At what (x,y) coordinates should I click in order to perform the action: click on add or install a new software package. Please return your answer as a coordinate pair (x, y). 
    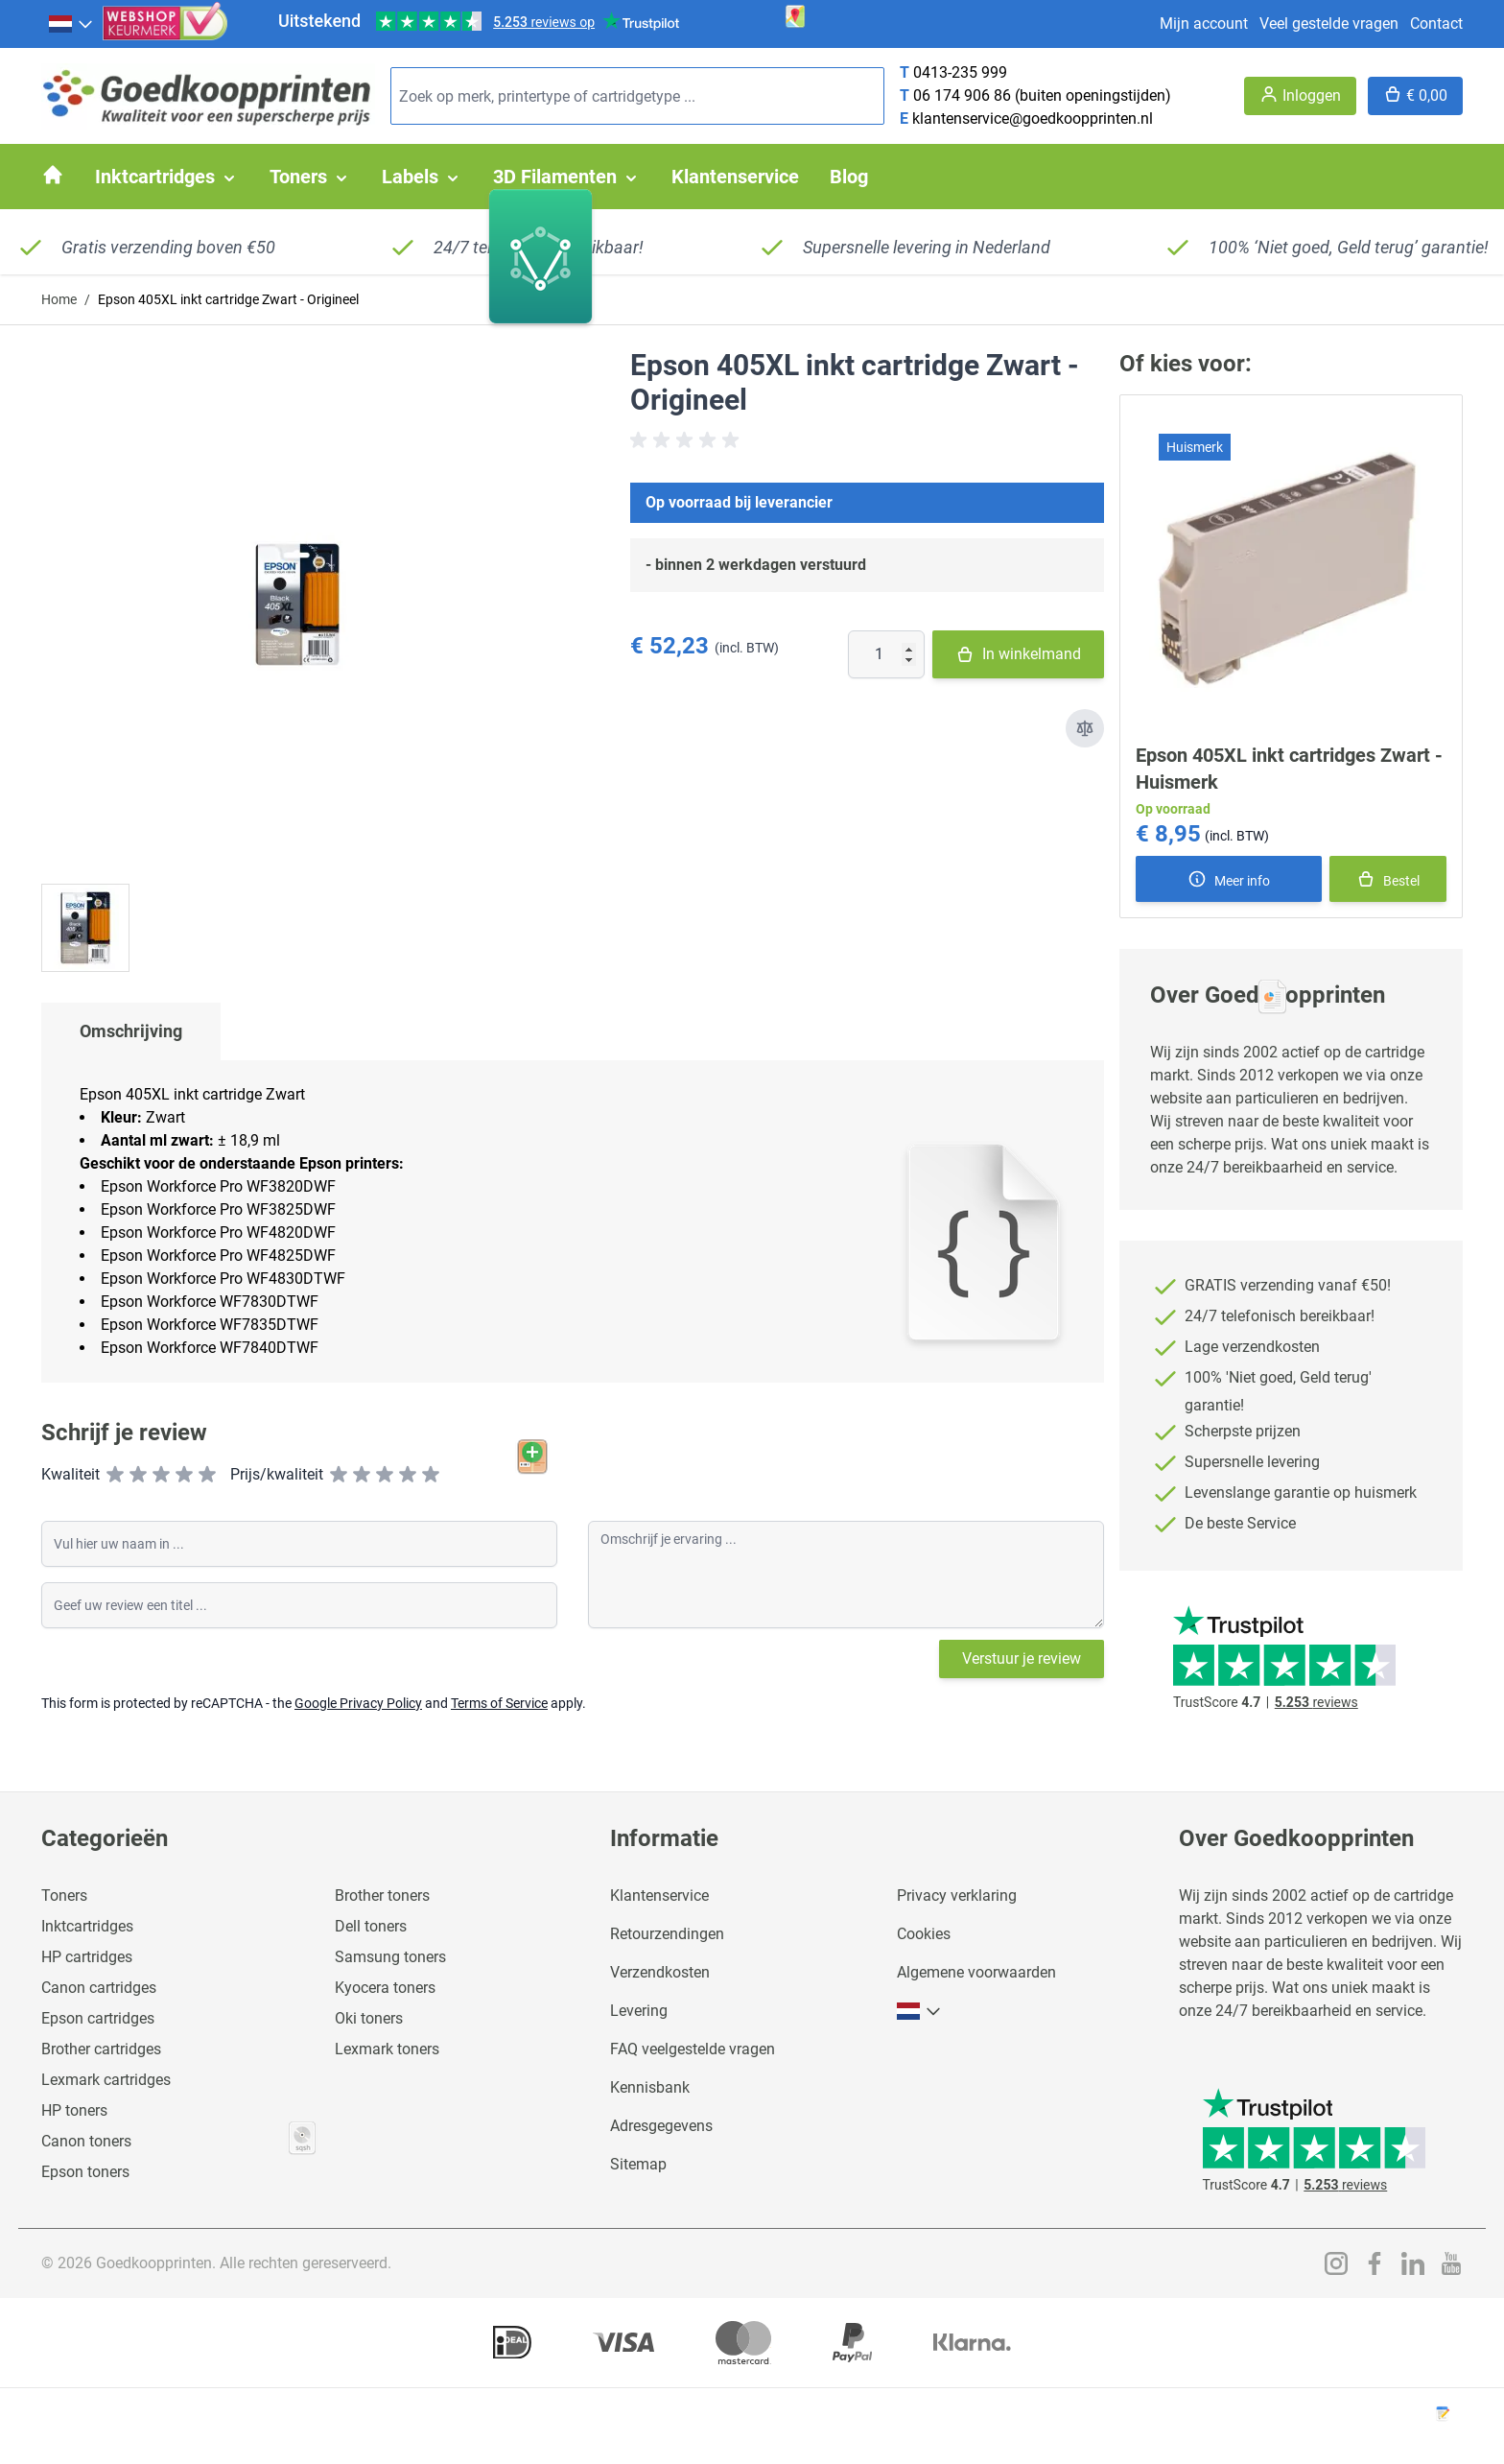
    Looking at the image, I should click on (532, 1457).